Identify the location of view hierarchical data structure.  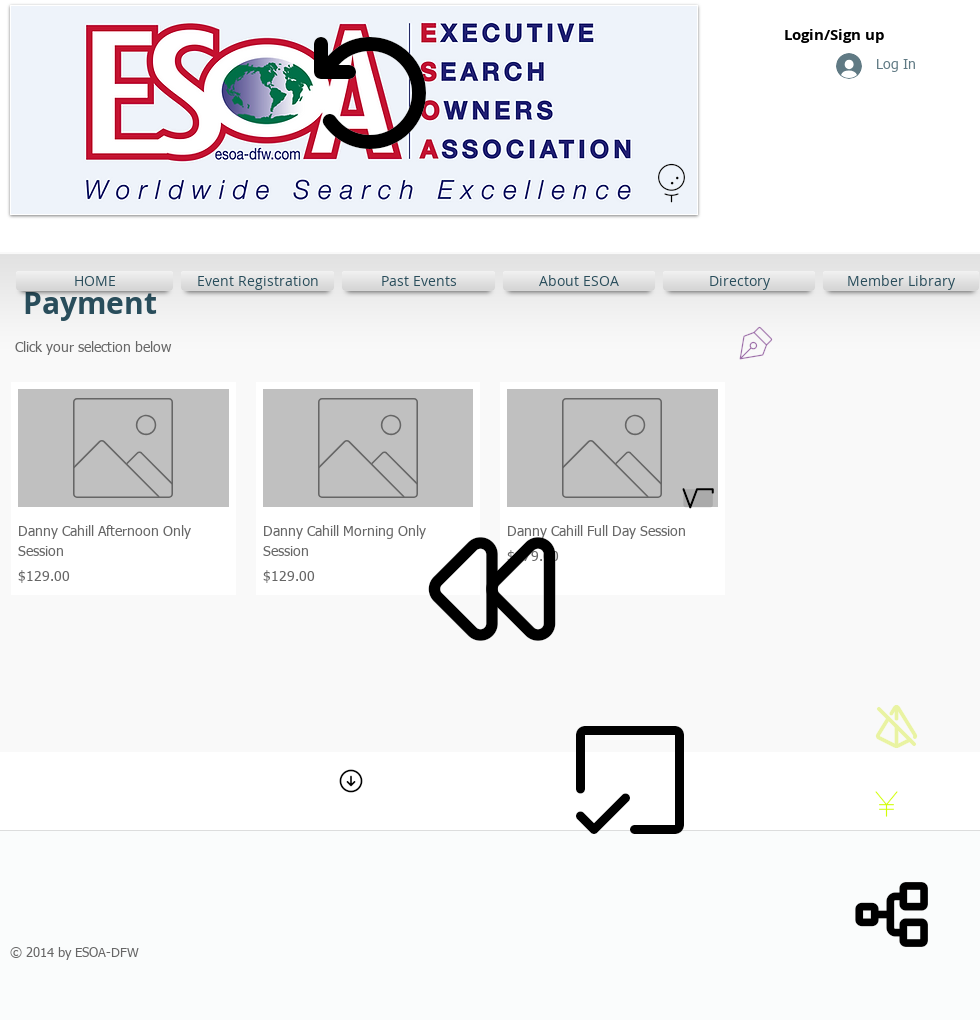
(895, 914).